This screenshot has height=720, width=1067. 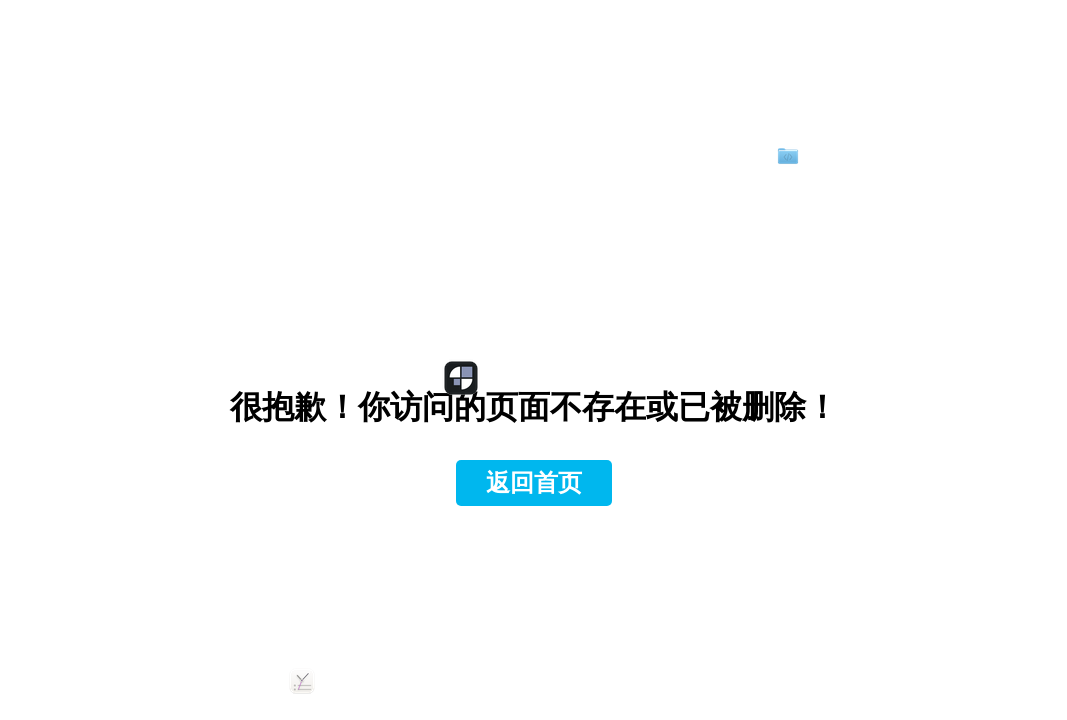 I want to click on open your code projects folder, so click(x=788, y=156).